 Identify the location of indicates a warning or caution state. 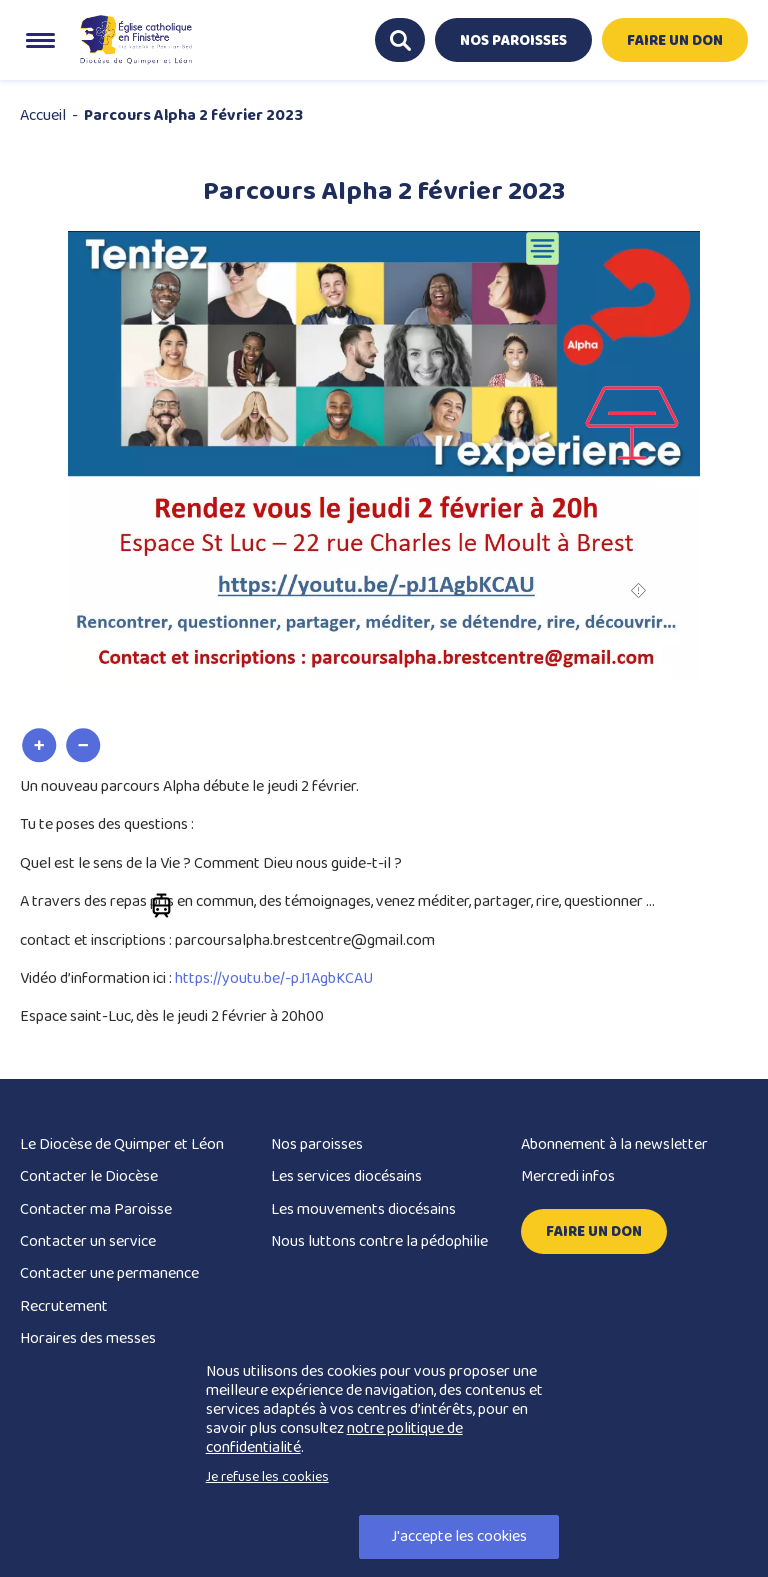
(638, 590).